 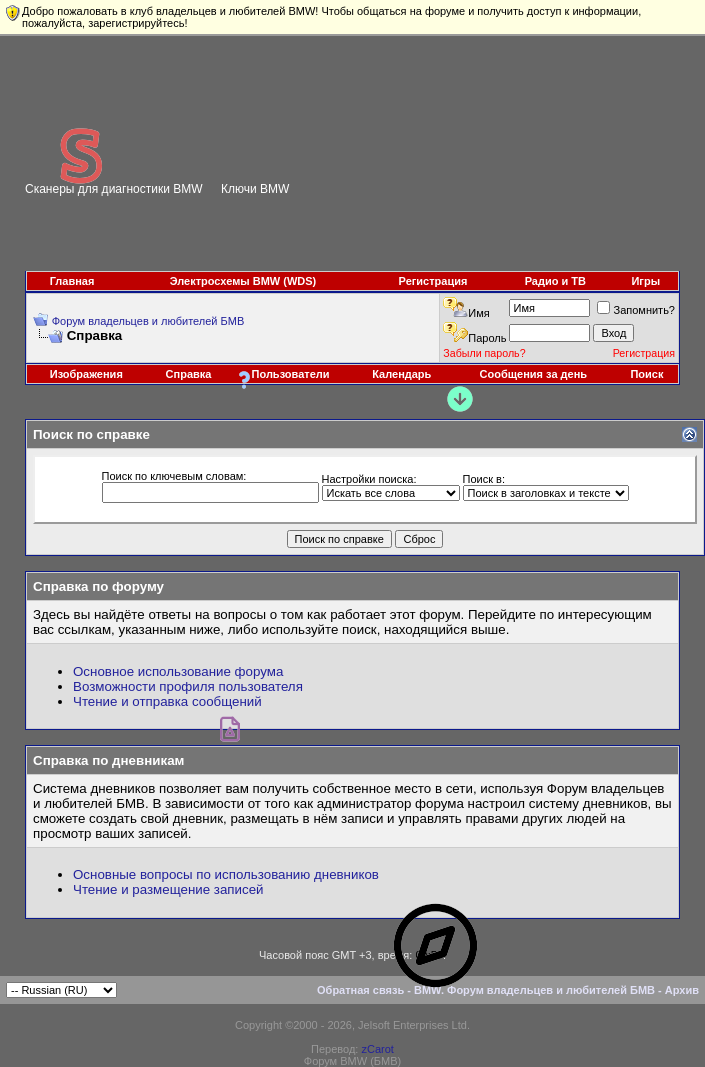 I want to click on view file changes or differences, so click(x=230, y=729).